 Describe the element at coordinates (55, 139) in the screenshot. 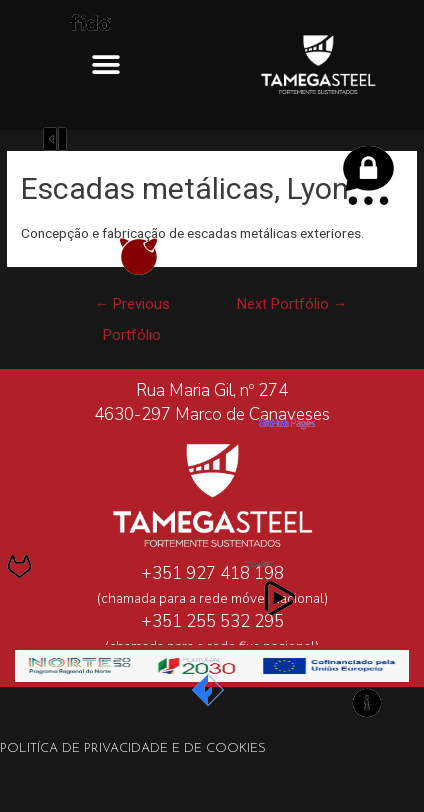

I see `collapse the sidebar panel` at that location.